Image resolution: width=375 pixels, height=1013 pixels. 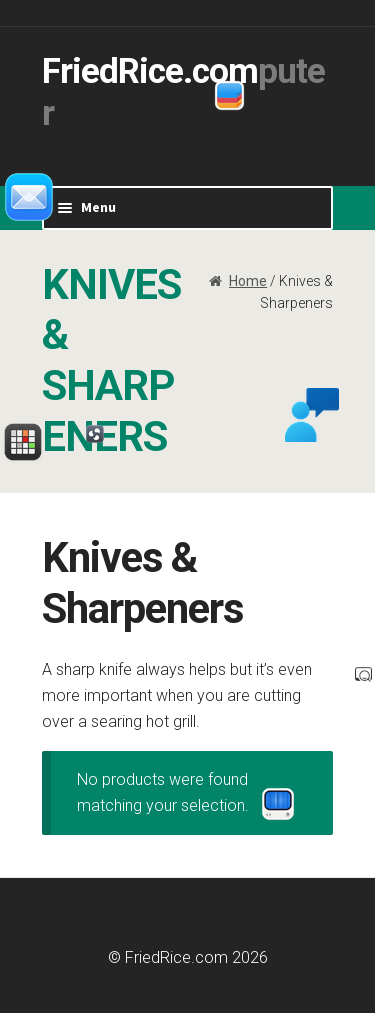 I want to click on open the mail app, so click(x=29, y=197).